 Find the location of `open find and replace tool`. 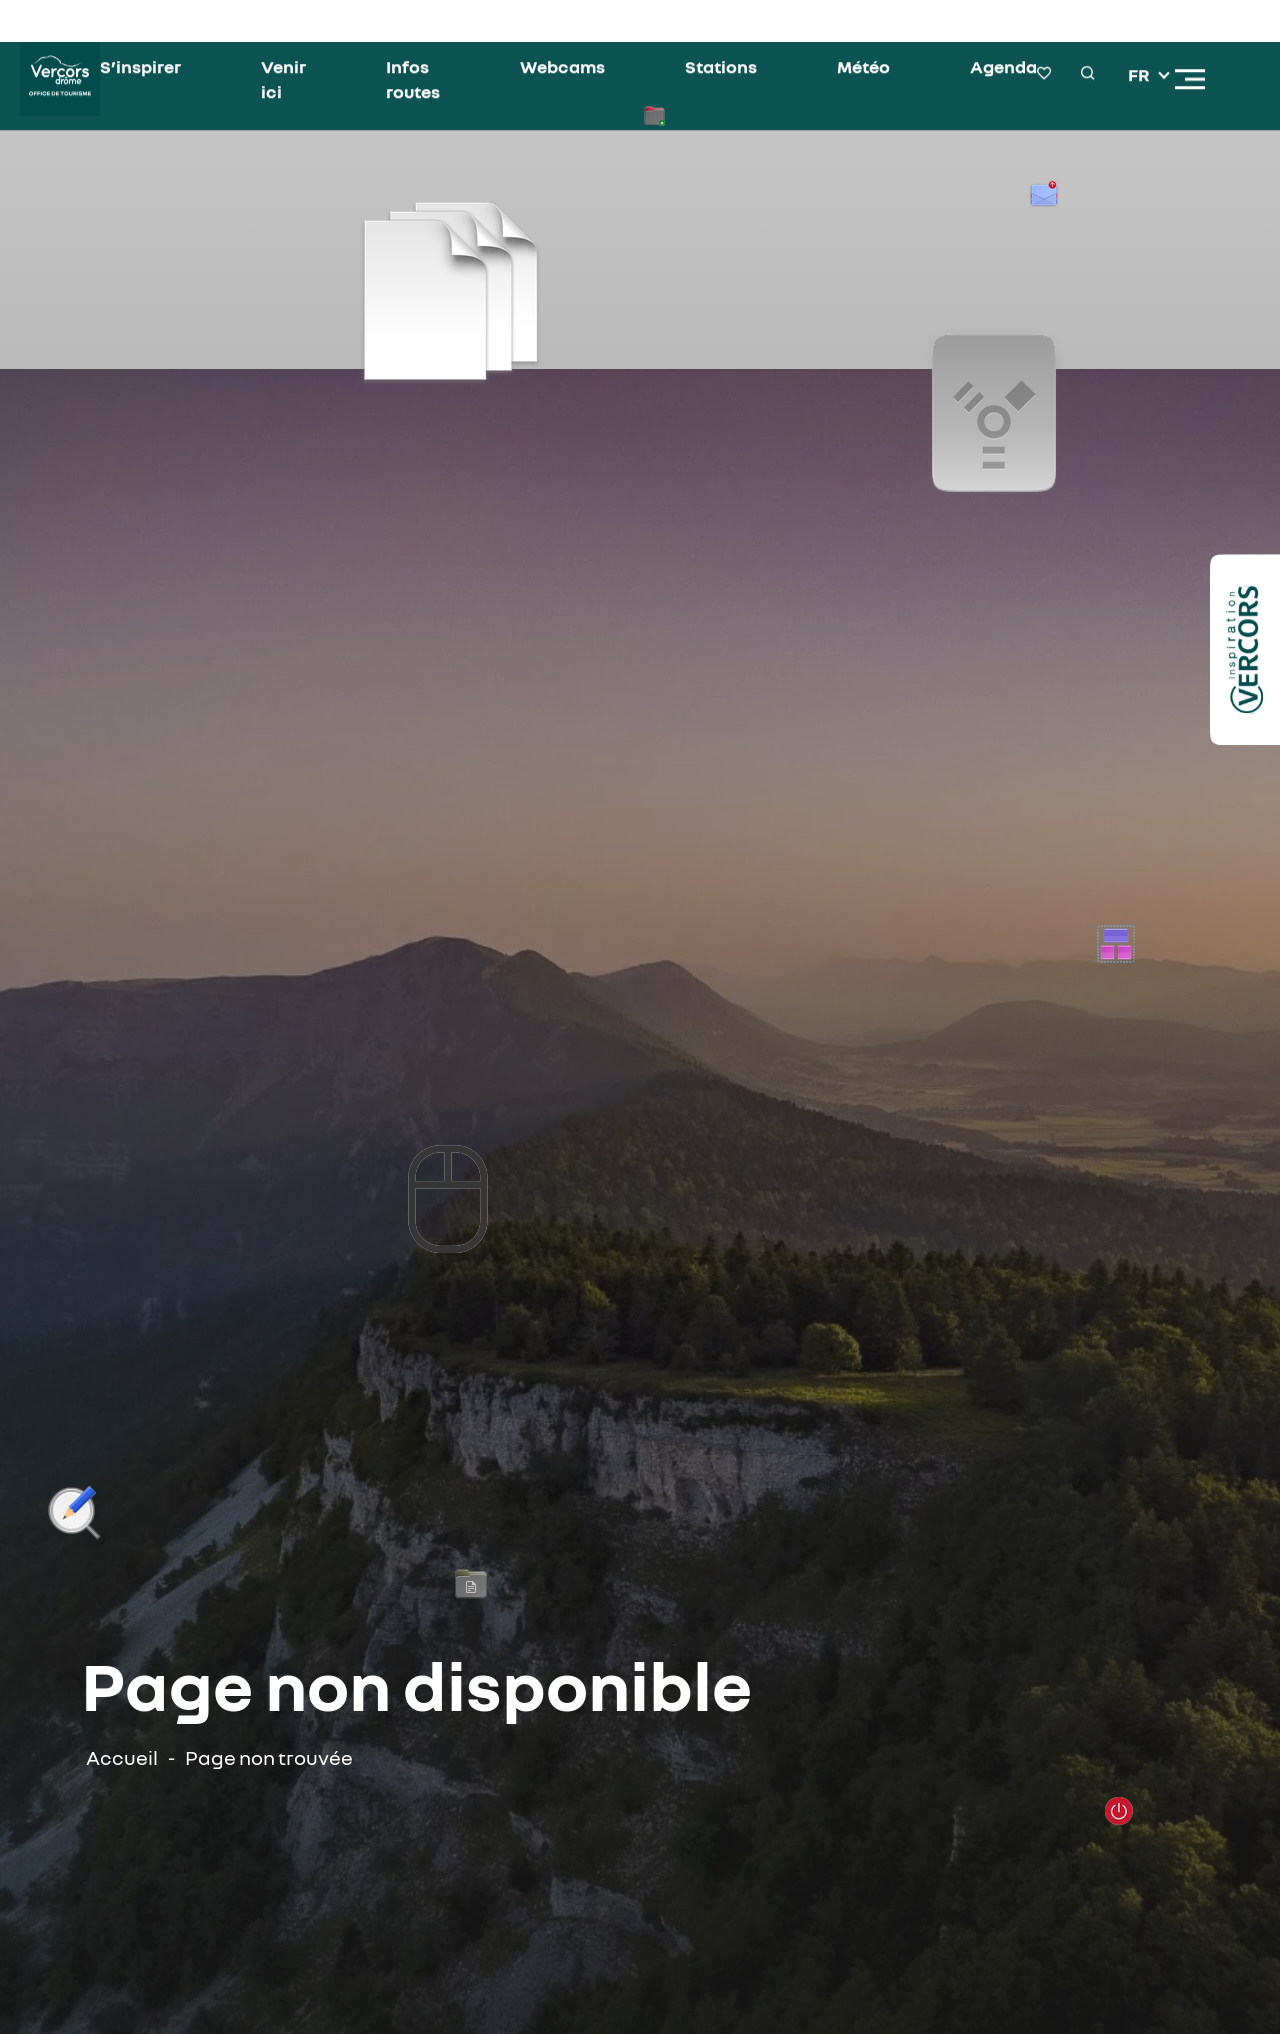

open find and replace tool is located at coordinates (74, 1513).